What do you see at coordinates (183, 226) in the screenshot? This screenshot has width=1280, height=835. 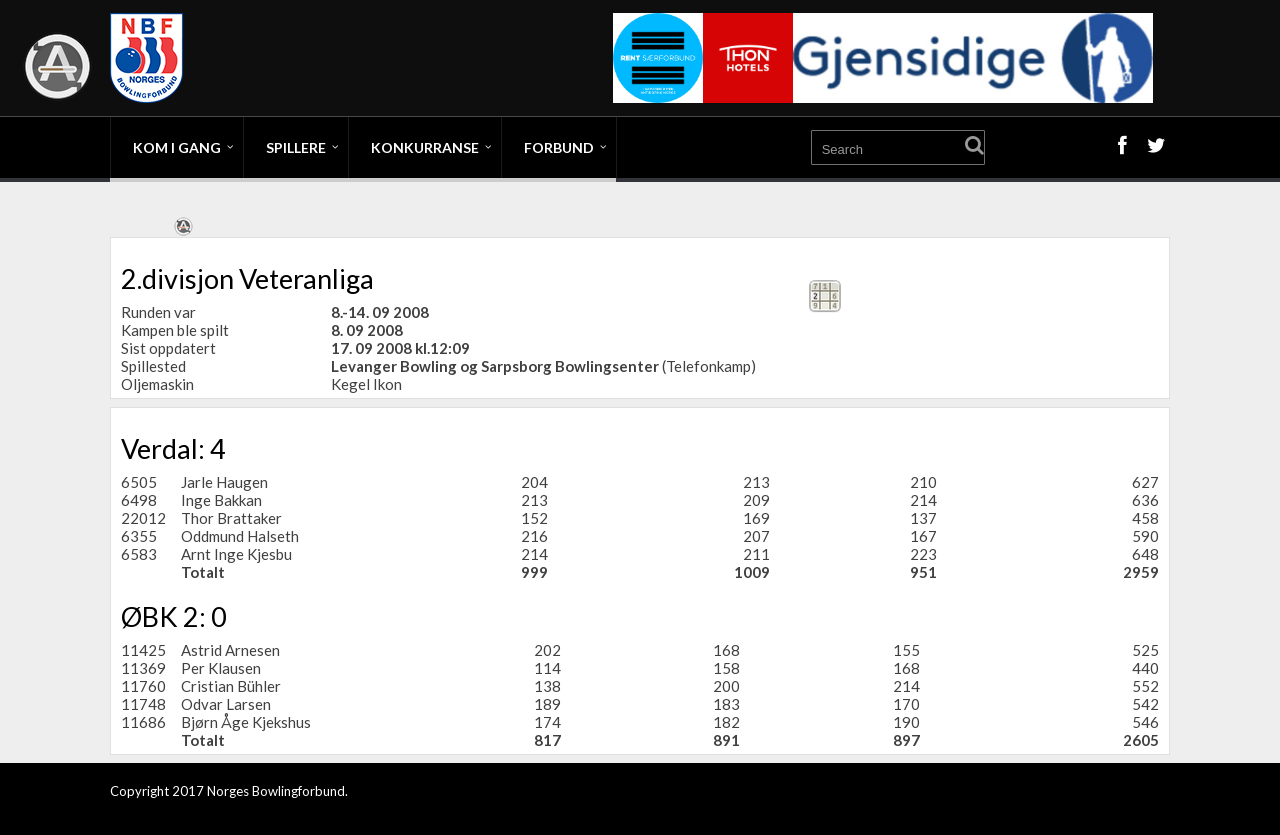 I see `open the software update manager` at bounding box center [183, 226].